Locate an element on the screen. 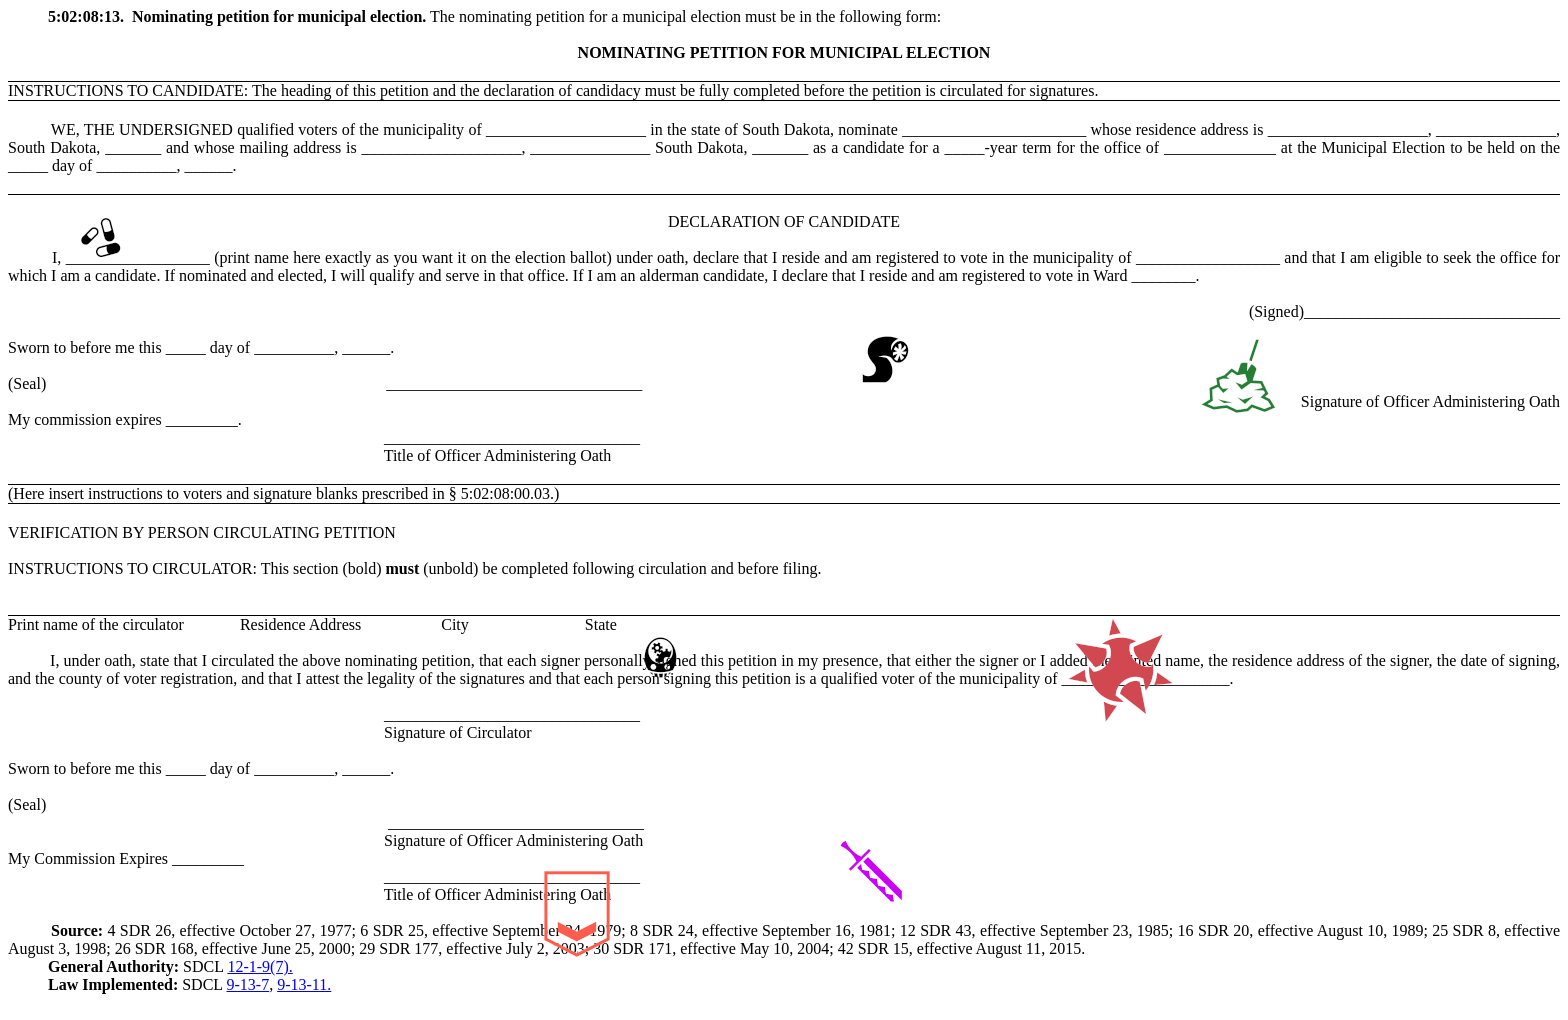  access AI or machine learning features is located at coordinates (660, 657).